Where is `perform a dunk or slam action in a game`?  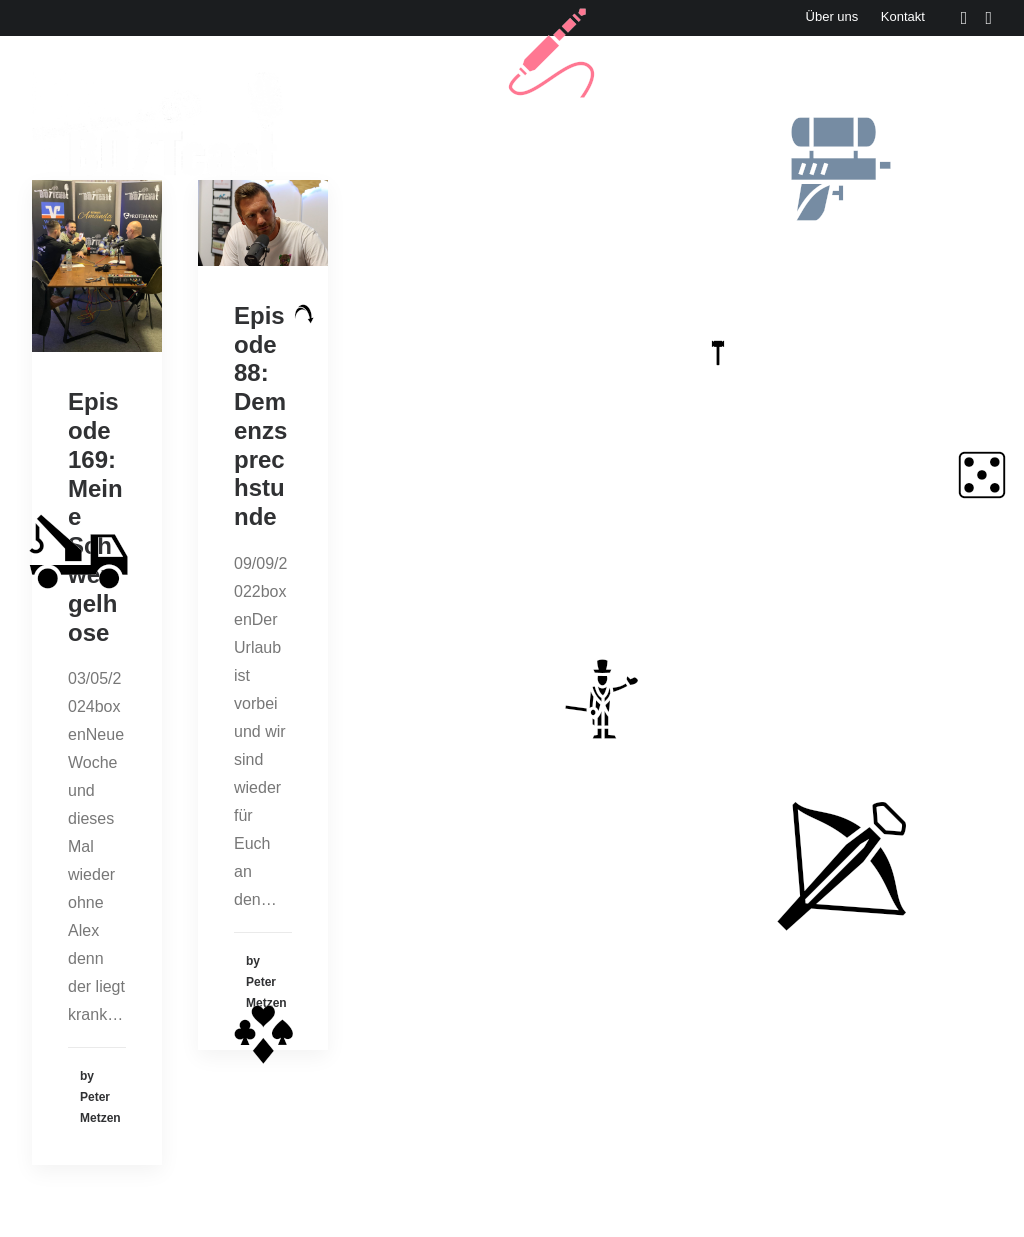
perform a dunk or slam action in a game is located at coordinates (304, 314).